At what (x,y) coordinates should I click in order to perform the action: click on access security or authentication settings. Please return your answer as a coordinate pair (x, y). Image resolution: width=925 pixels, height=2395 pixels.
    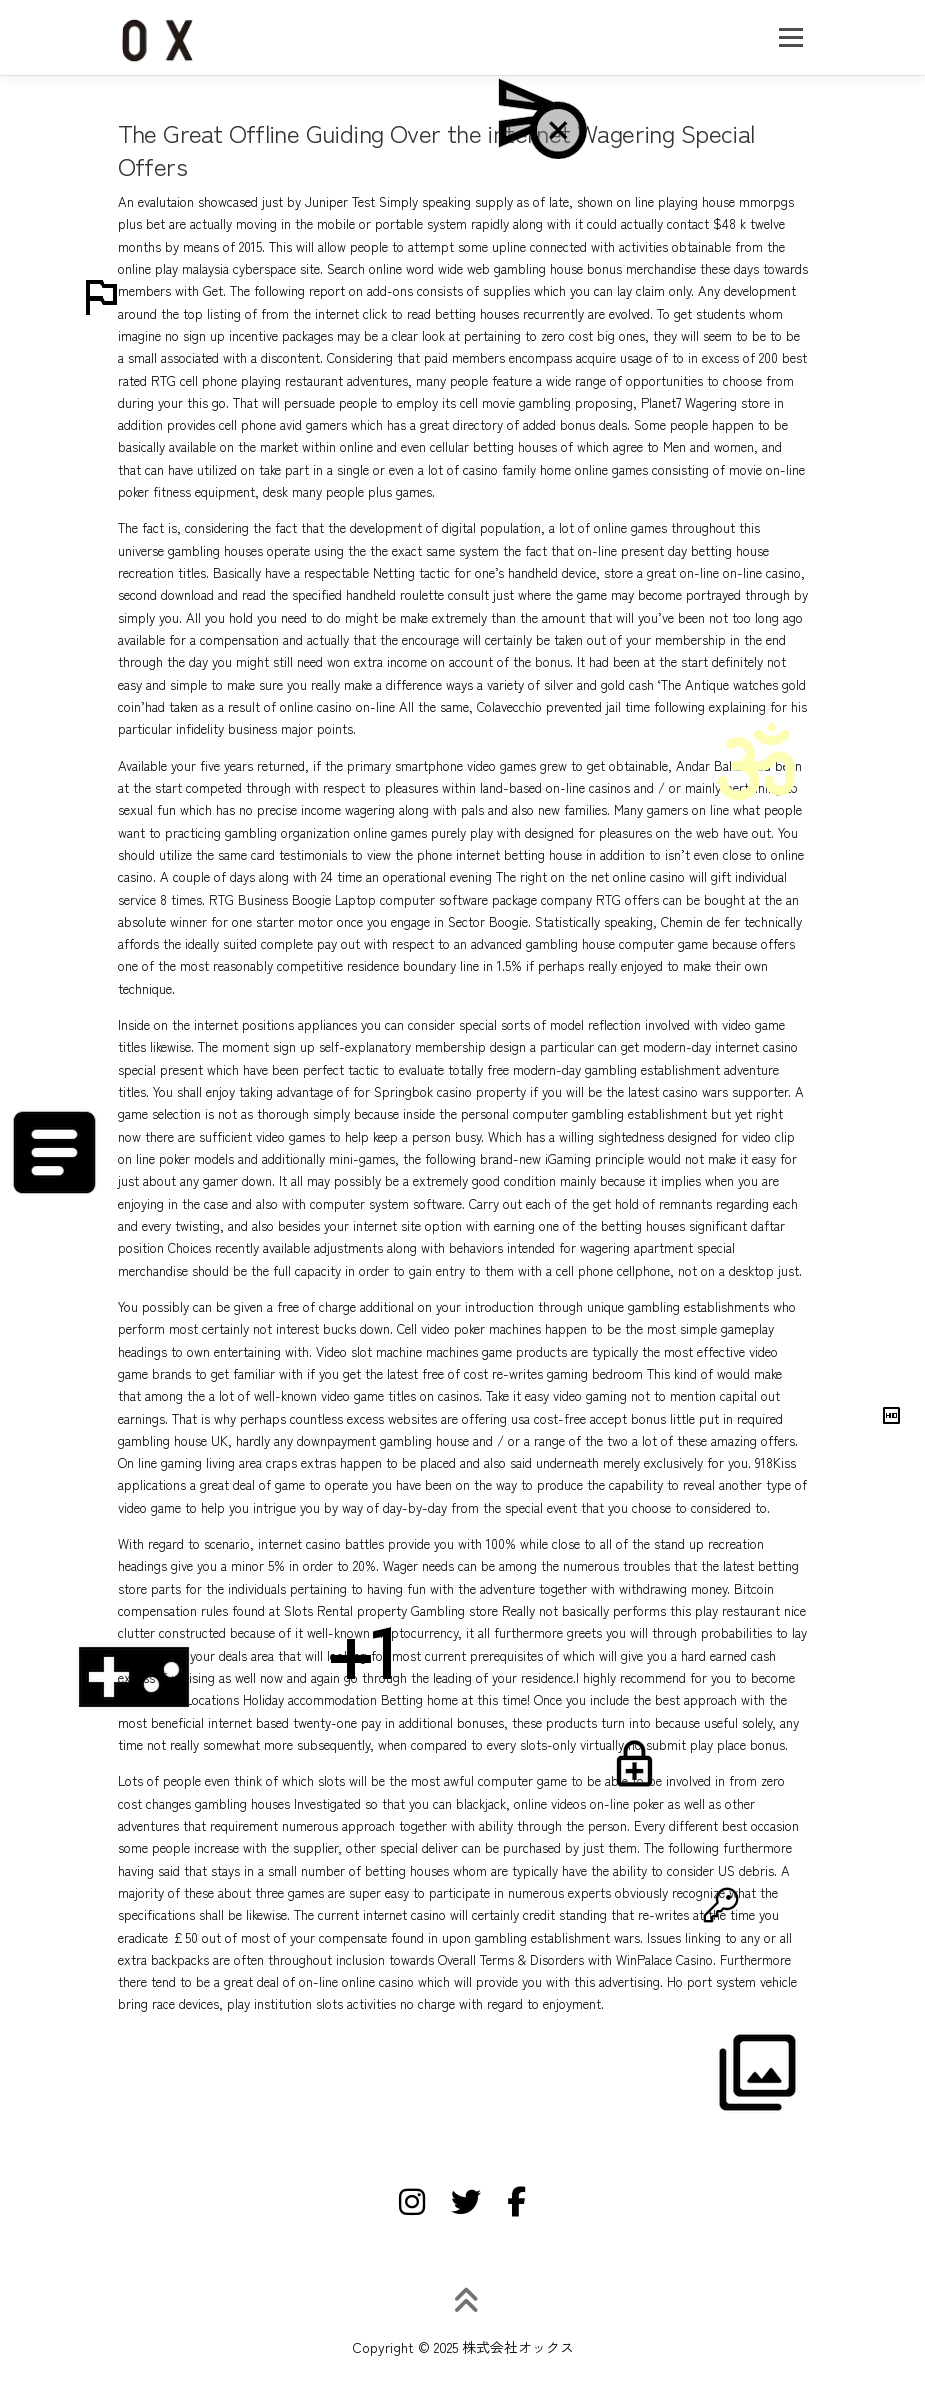
    Looking at the image, I should click on (721, 1905).